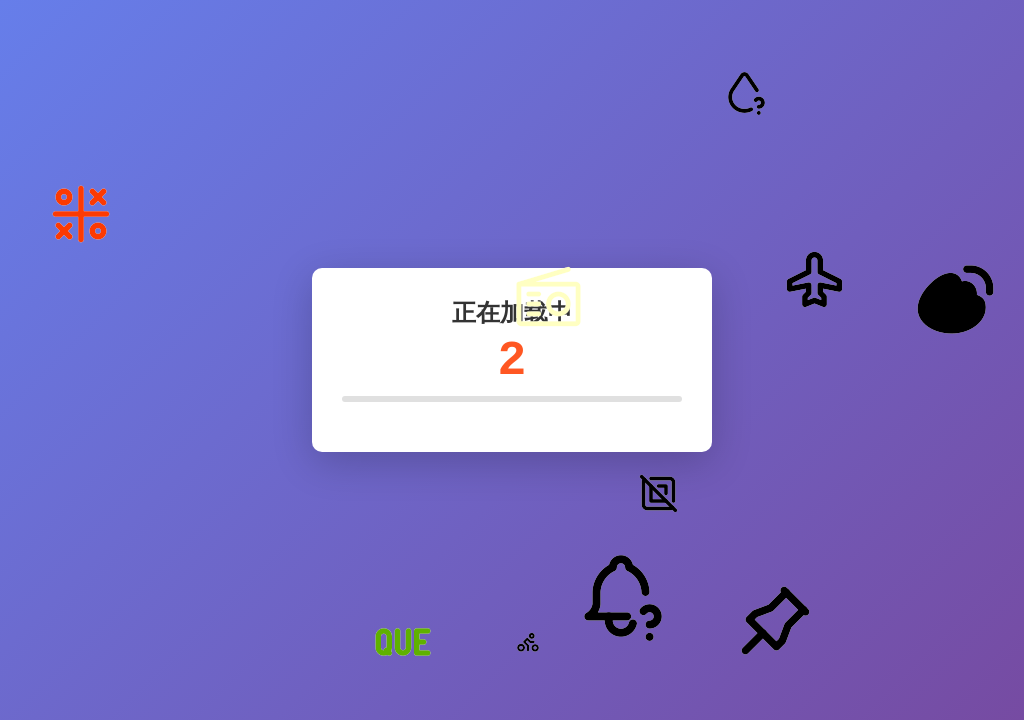  Describe the element at coordinates (548, 301) in the screenshot. I see `open radio or audio streaming` at that location.